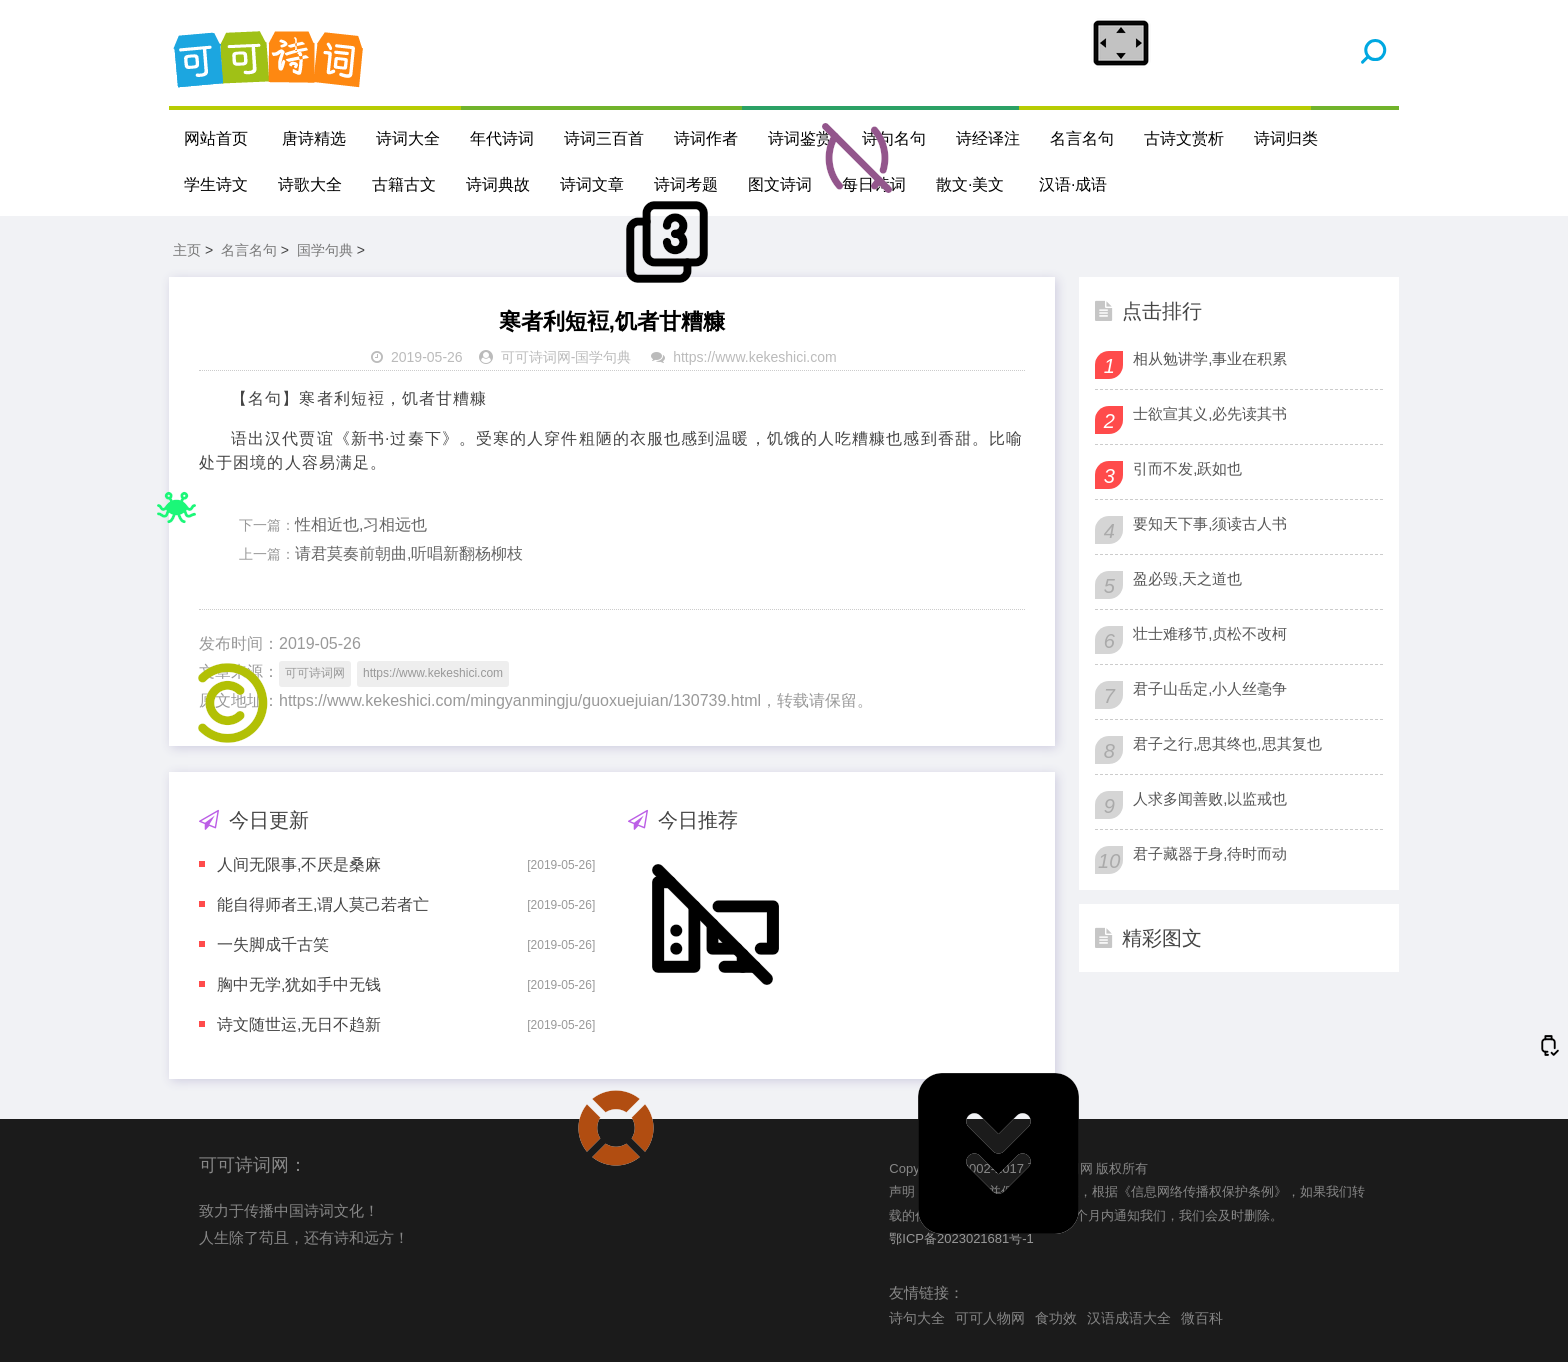 This screenshot has width=1568, height=1362. Describe the element at coordinates (712, 924) in the screenshot. I see `indicates desktop computer is offline or disconnected` at that location.